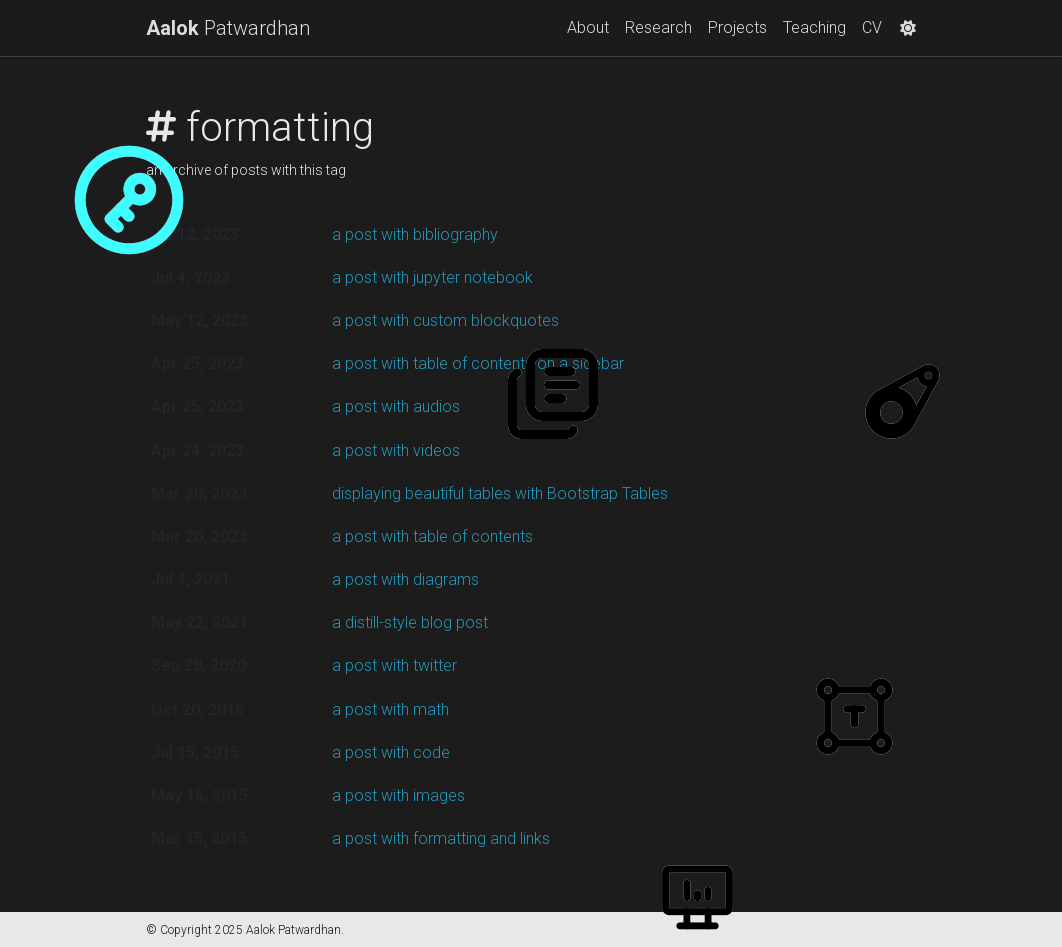 Image resolution: width=1062 pixels, height=947 pixels. I want to click on access your saved content library, so click(553, 394).